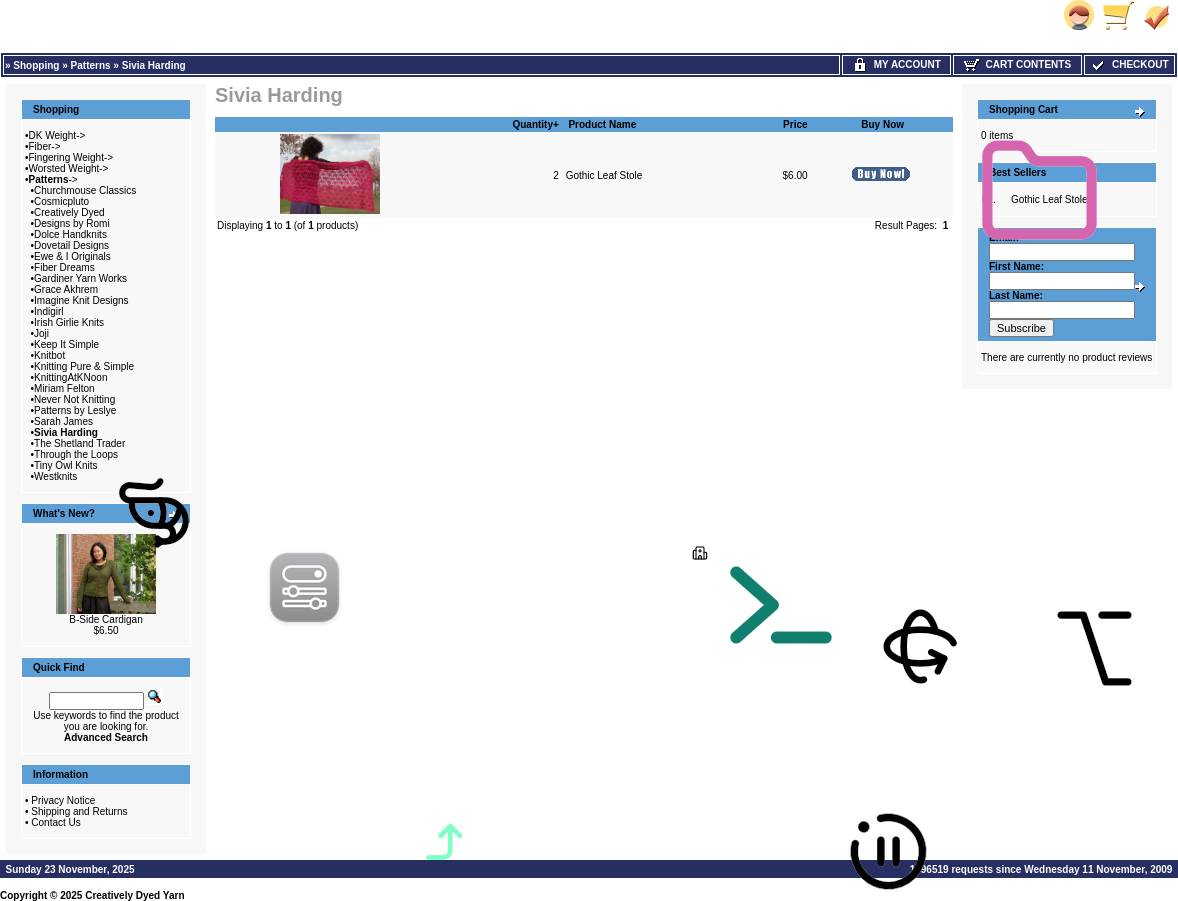 Image resolution: width=1178 pixels, height=901 pixels. I want to click on find nearby hospitals or medical facilities, so click(700, 553).